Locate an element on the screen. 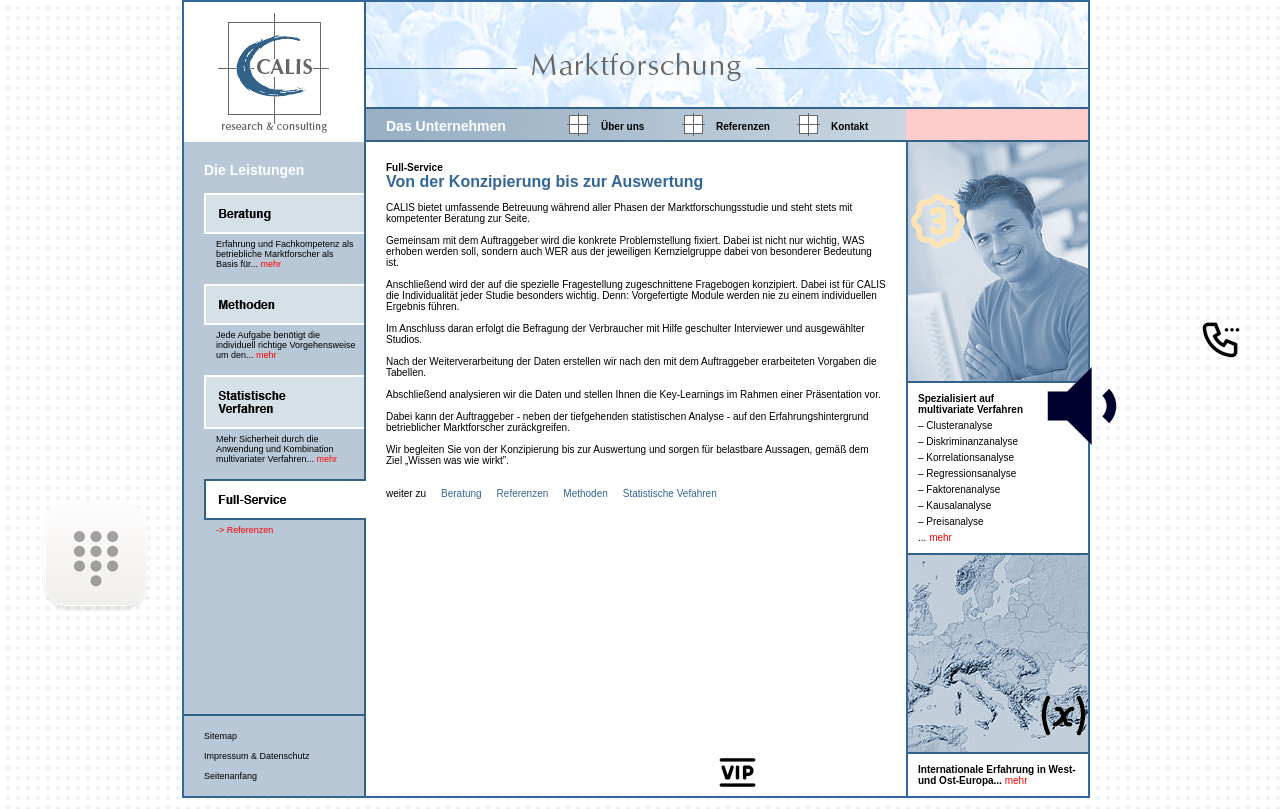  access VIP member benefits or status is located at coordinates (737, 772).